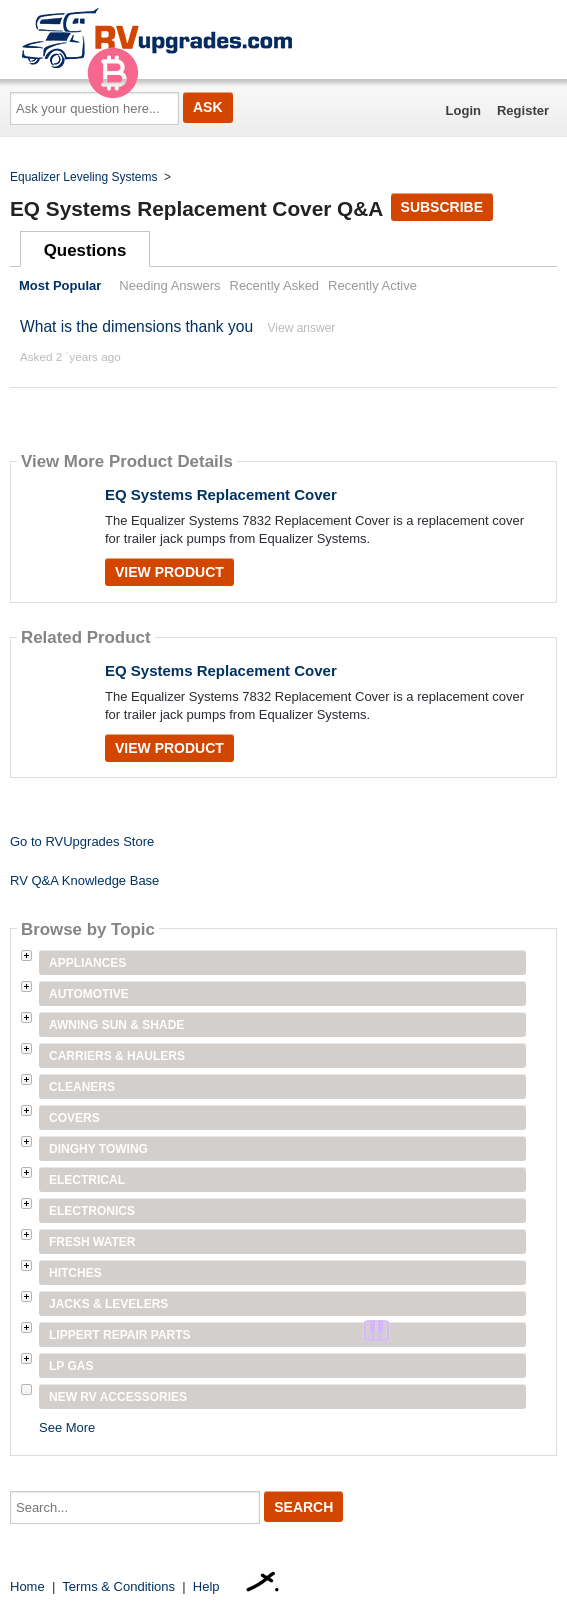 The width and height of the screenshot is (567, 1616). What do you see at coordinates (376, 1330) in the screenshot?
I see `open piano or keyboard instrument app` at bounding box center [376, 1330].